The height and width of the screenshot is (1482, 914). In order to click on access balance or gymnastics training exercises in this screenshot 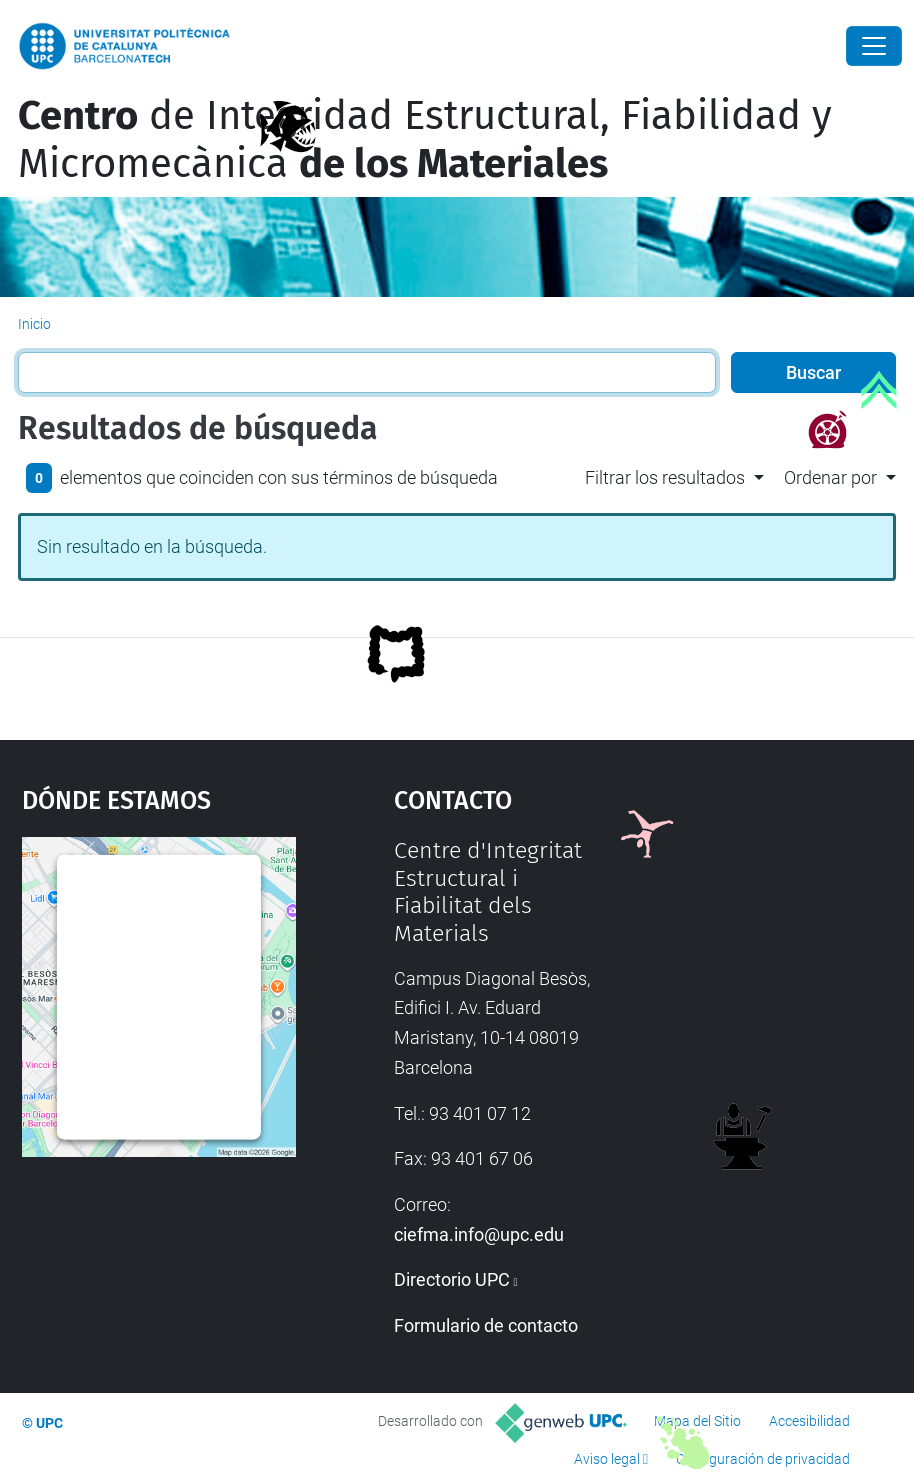, I will do `click(647, 834)`.